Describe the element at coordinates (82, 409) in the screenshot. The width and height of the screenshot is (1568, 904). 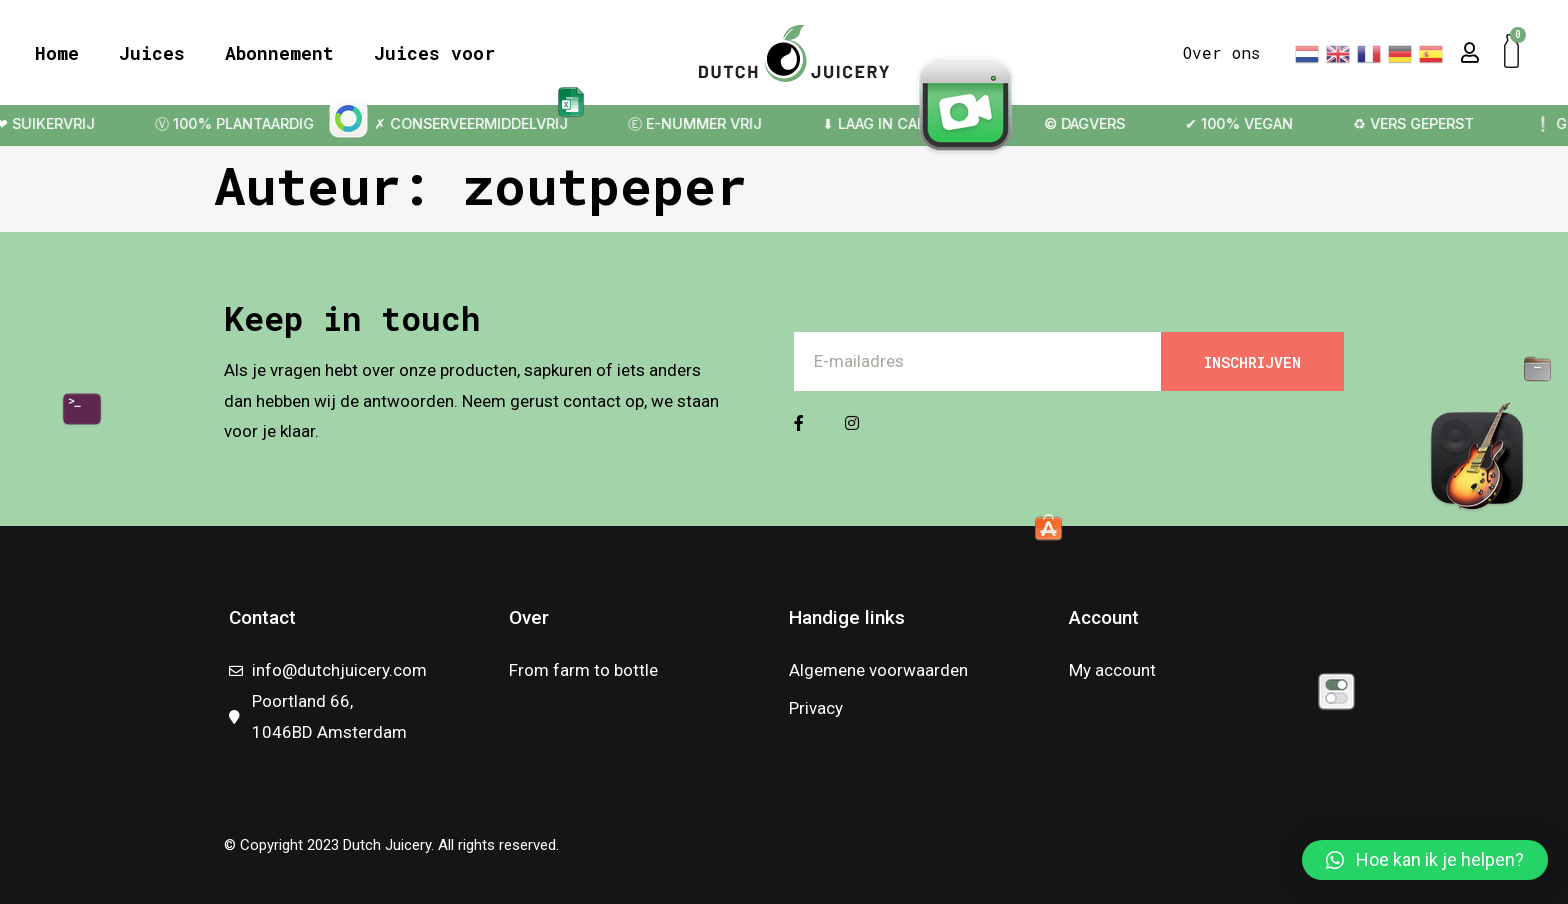
I see `open terminal application` at that location.